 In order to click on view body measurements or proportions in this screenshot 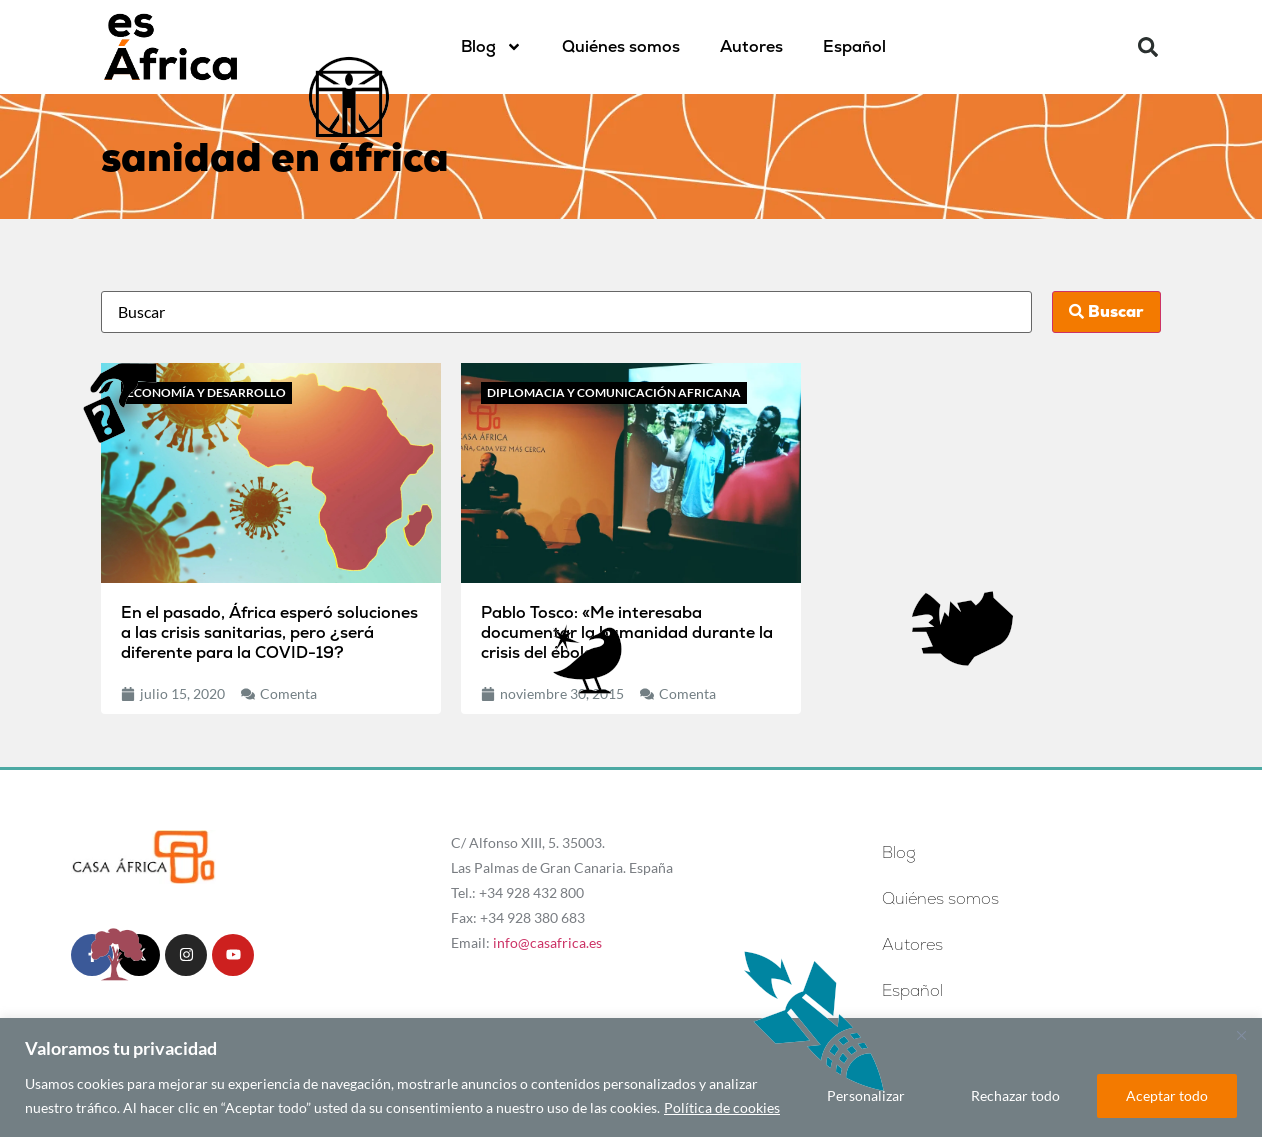, I will do `click(349, 97)`.